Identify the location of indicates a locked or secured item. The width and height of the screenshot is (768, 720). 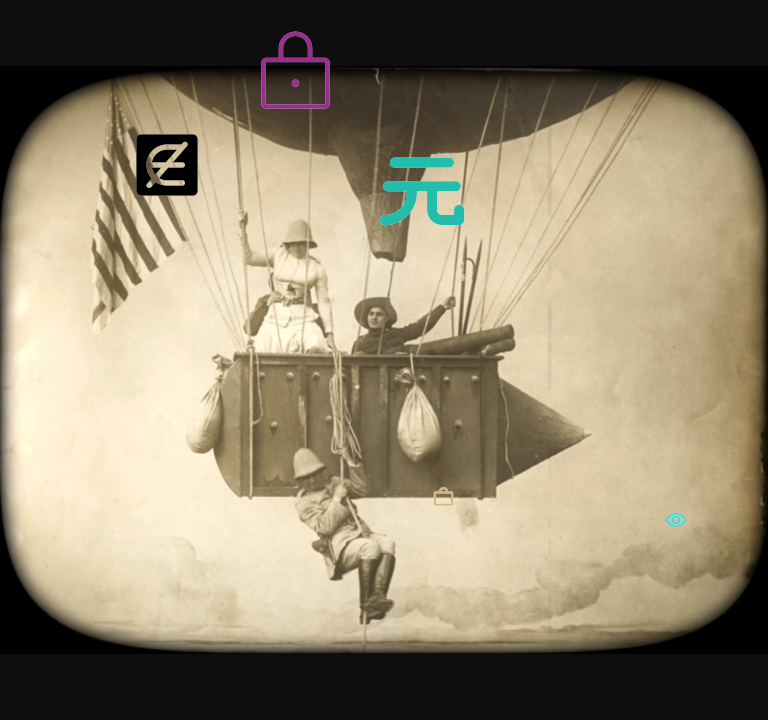
(295, 74).